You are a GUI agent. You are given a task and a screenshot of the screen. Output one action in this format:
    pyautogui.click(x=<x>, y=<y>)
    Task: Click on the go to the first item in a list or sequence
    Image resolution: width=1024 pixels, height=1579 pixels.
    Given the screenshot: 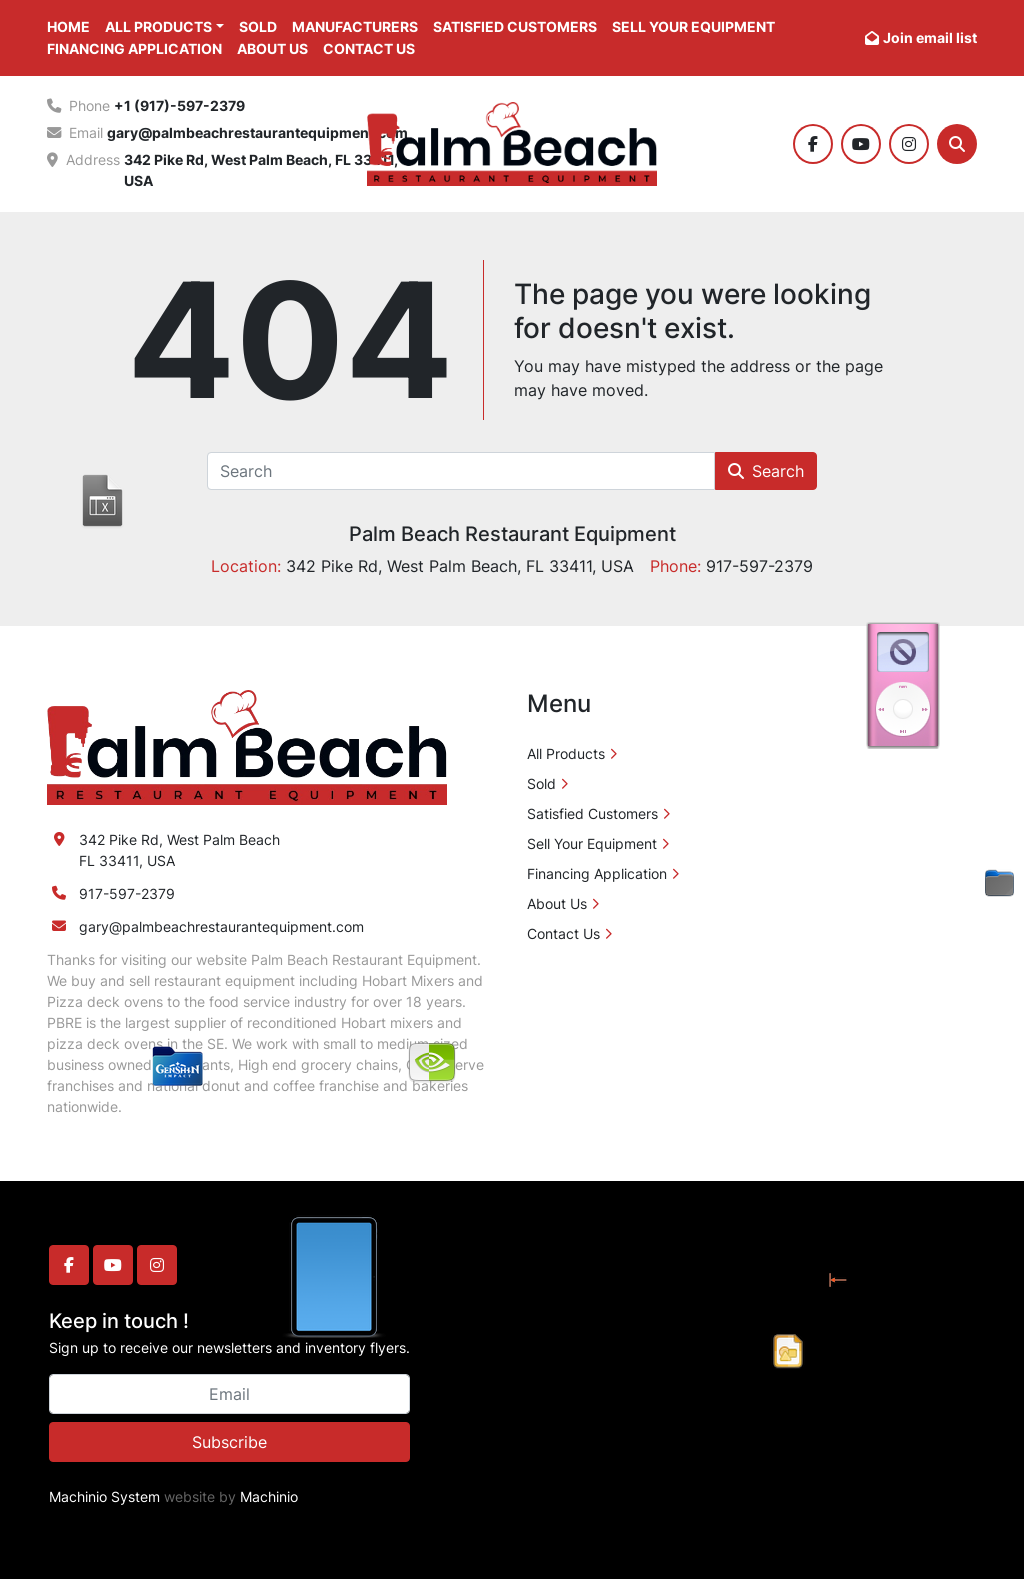 What is the action you would take?
    pyautogui.click(x=838, y=1280)
    